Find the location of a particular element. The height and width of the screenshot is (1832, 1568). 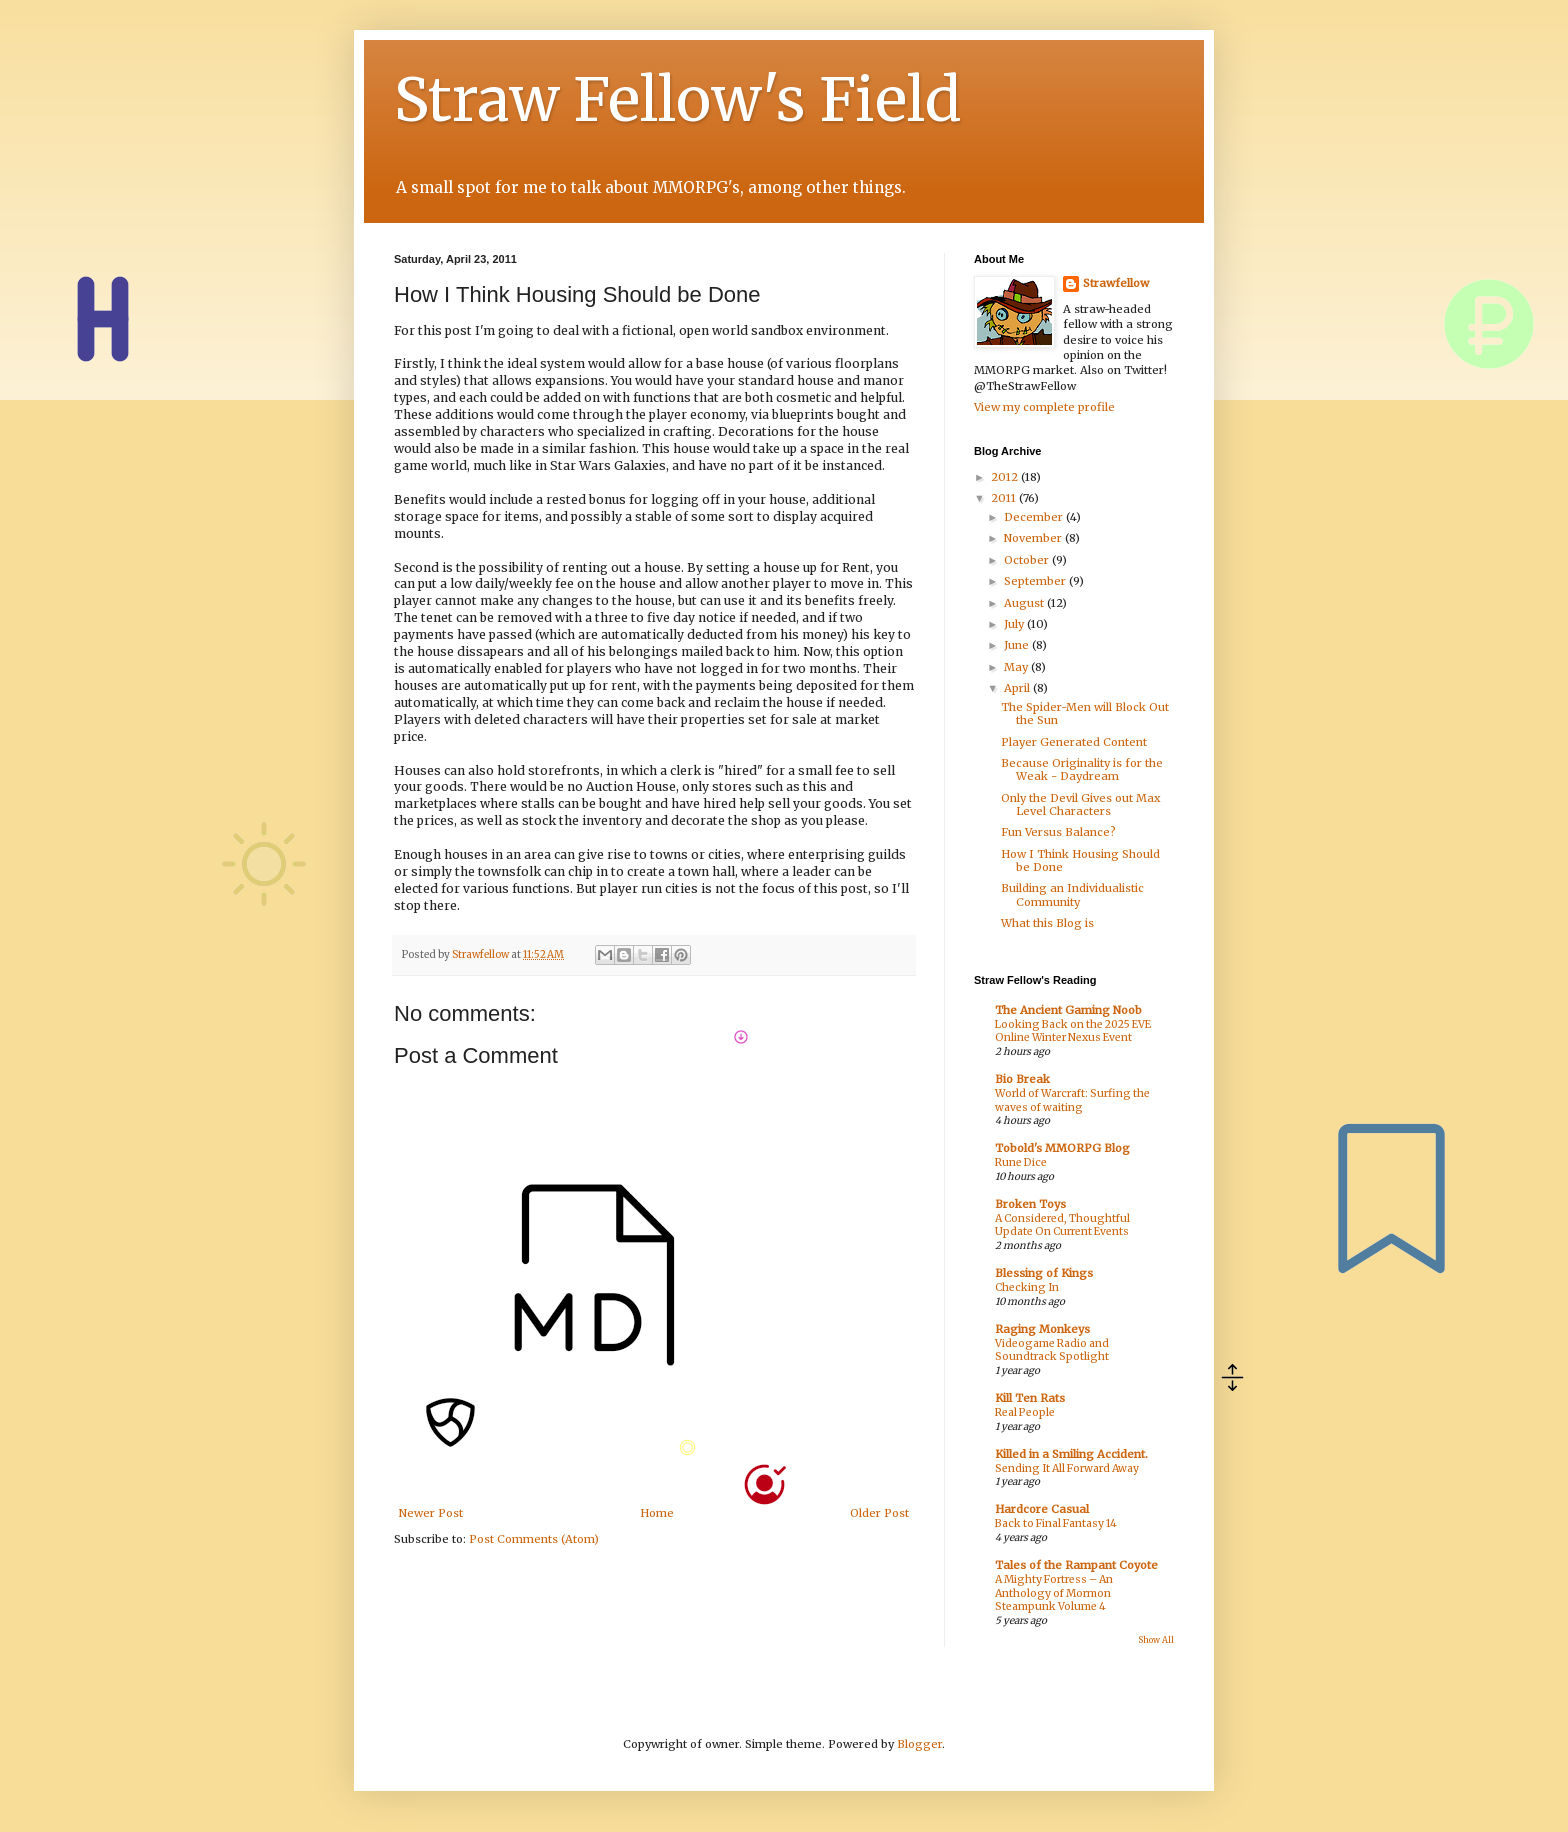

start recording audio or video is located at coordinates (687, 1447).